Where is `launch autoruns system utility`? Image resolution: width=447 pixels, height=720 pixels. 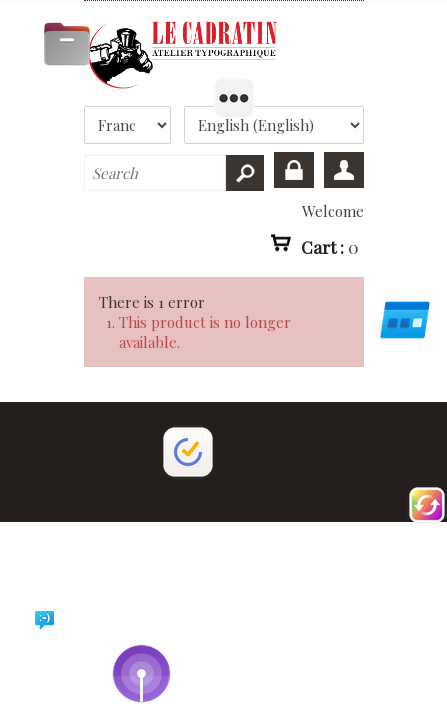
launch autoruns system utility is located at coordinates (405, 320).